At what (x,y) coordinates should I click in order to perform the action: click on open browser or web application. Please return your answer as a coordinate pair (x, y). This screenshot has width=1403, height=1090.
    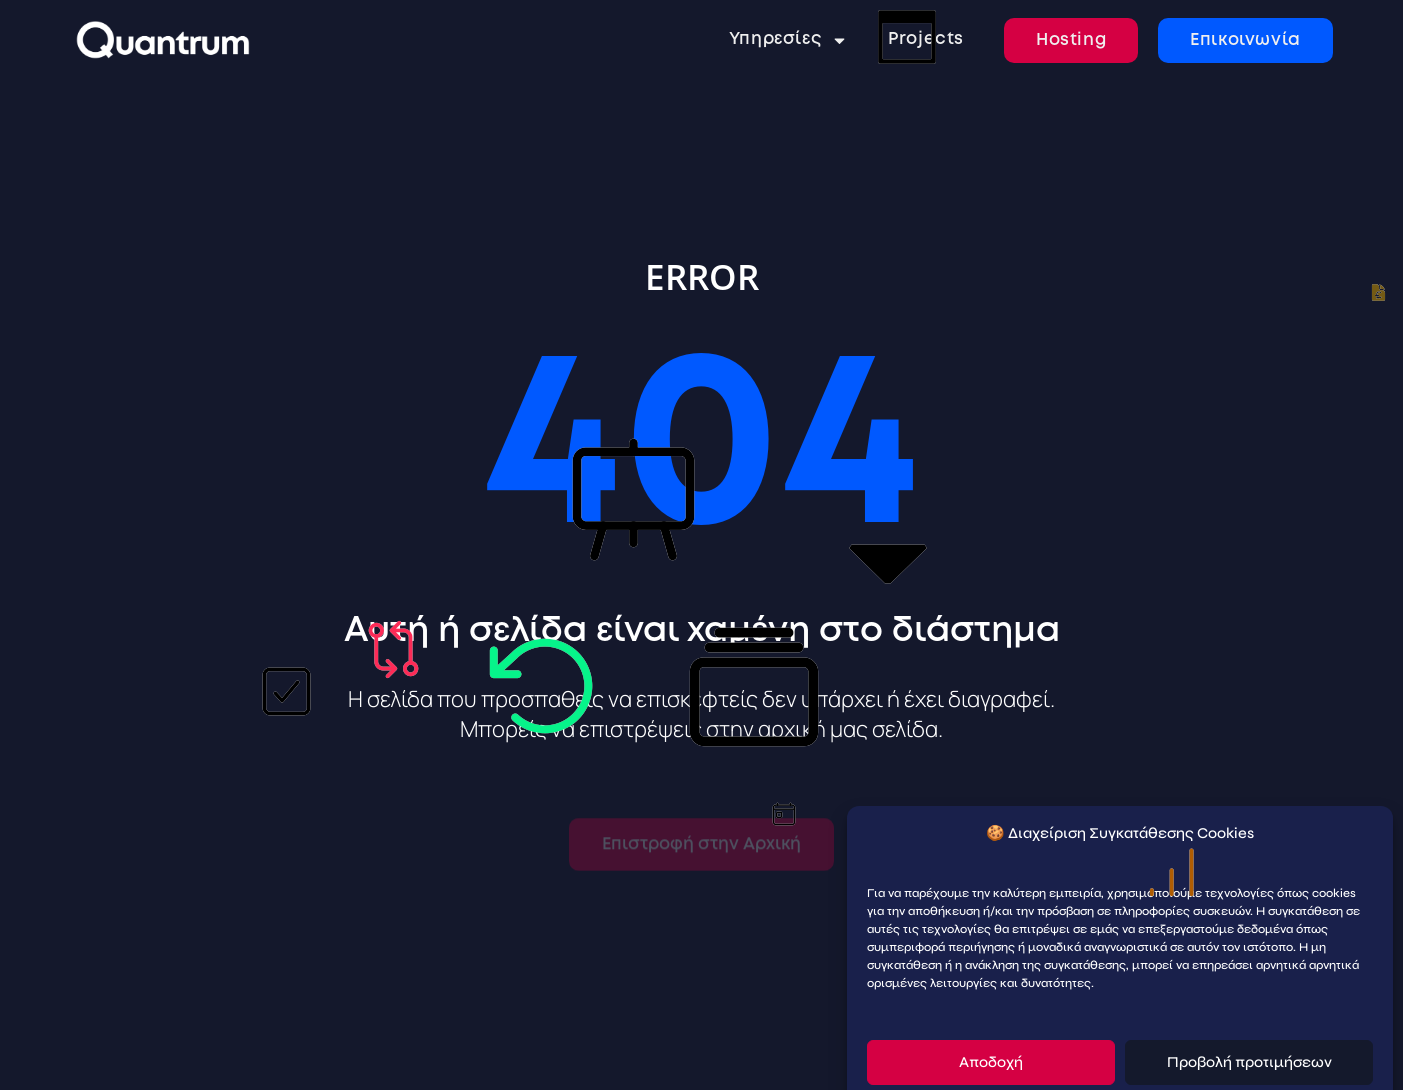
    Looking at the image, I should click on (907, 37).